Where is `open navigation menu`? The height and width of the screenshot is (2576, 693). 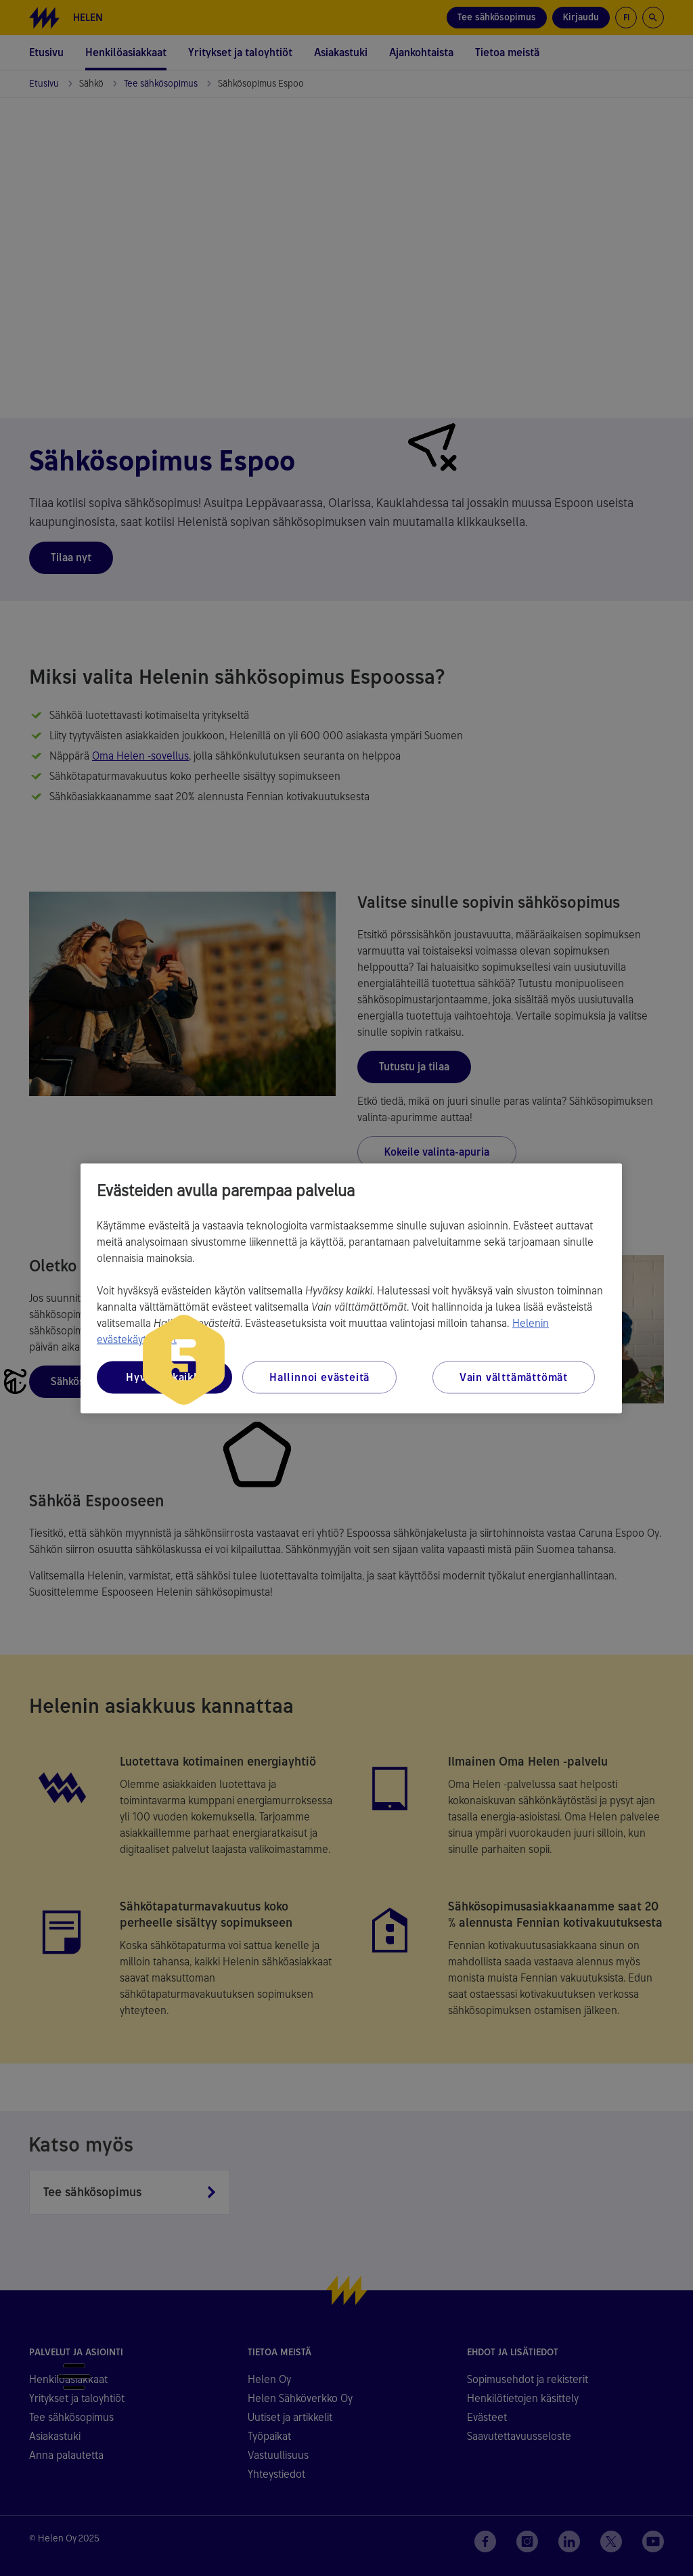
open navigation menu is located at coordinates (74, 2376).